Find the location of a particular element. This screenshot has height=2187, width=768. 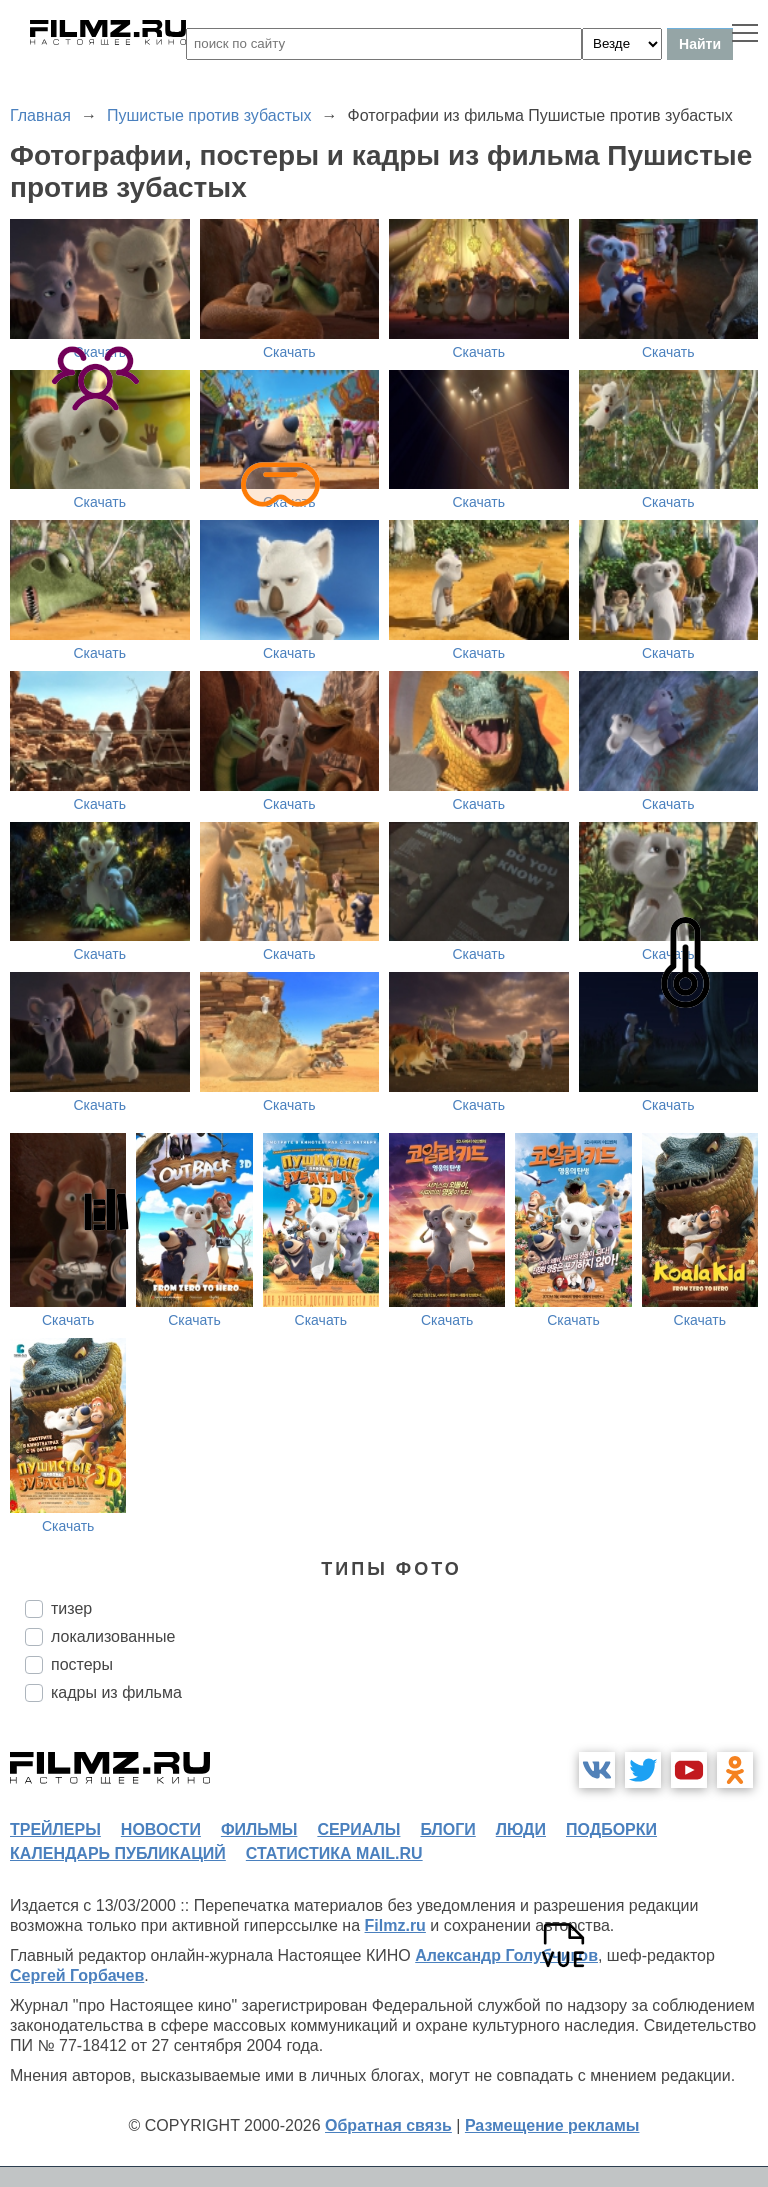

vue.js file type indicator is located at coordinates (564, 1947).